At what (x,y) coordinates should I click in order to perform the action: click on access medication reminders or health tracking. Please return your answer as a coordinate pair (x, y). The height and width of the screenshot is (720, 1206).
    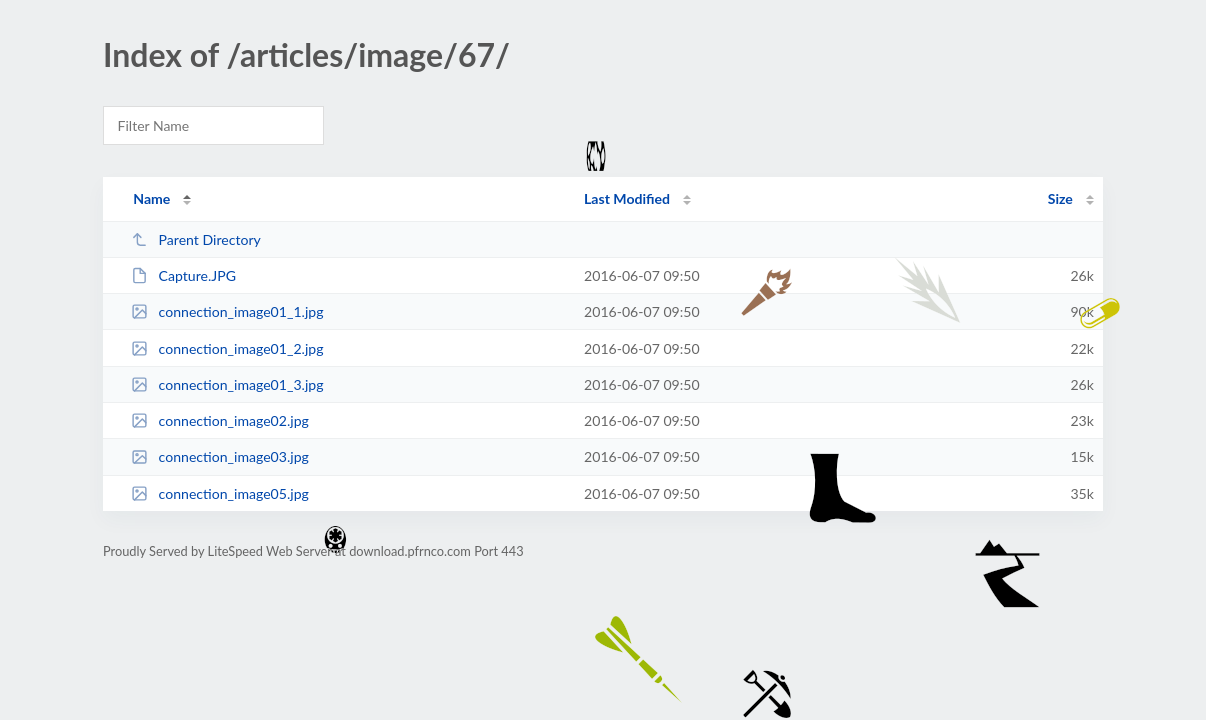
    Looking at the image, I should click on (1100, 314).